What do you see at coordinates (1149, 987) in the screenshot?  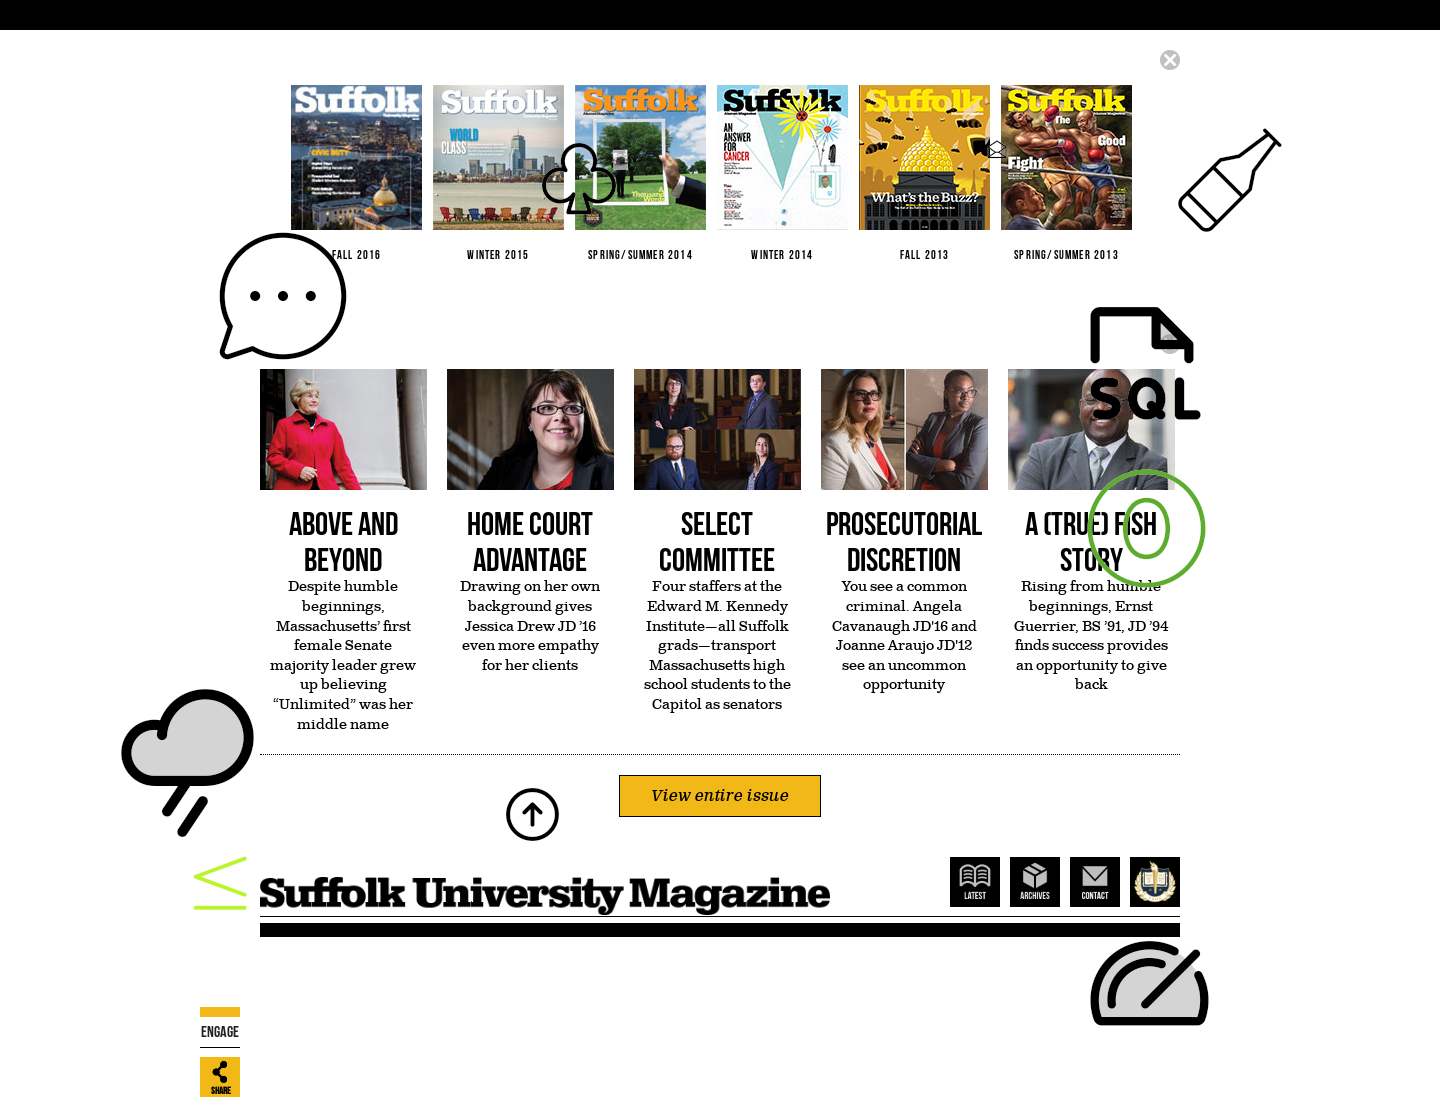 I see `view speed or performance metrics` at bounding box center [1149, 987].